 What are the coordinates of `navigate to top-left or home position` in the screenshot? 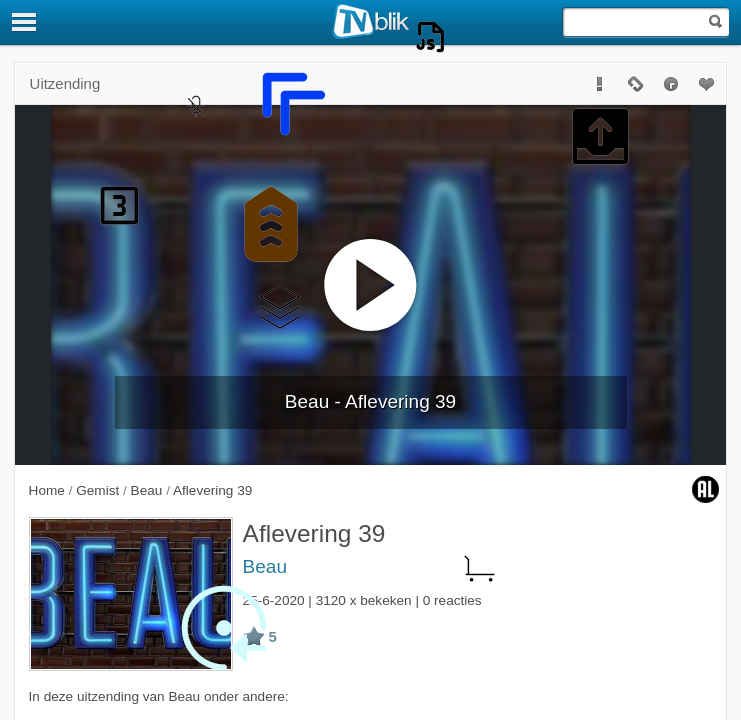 It's located at (289, 99).